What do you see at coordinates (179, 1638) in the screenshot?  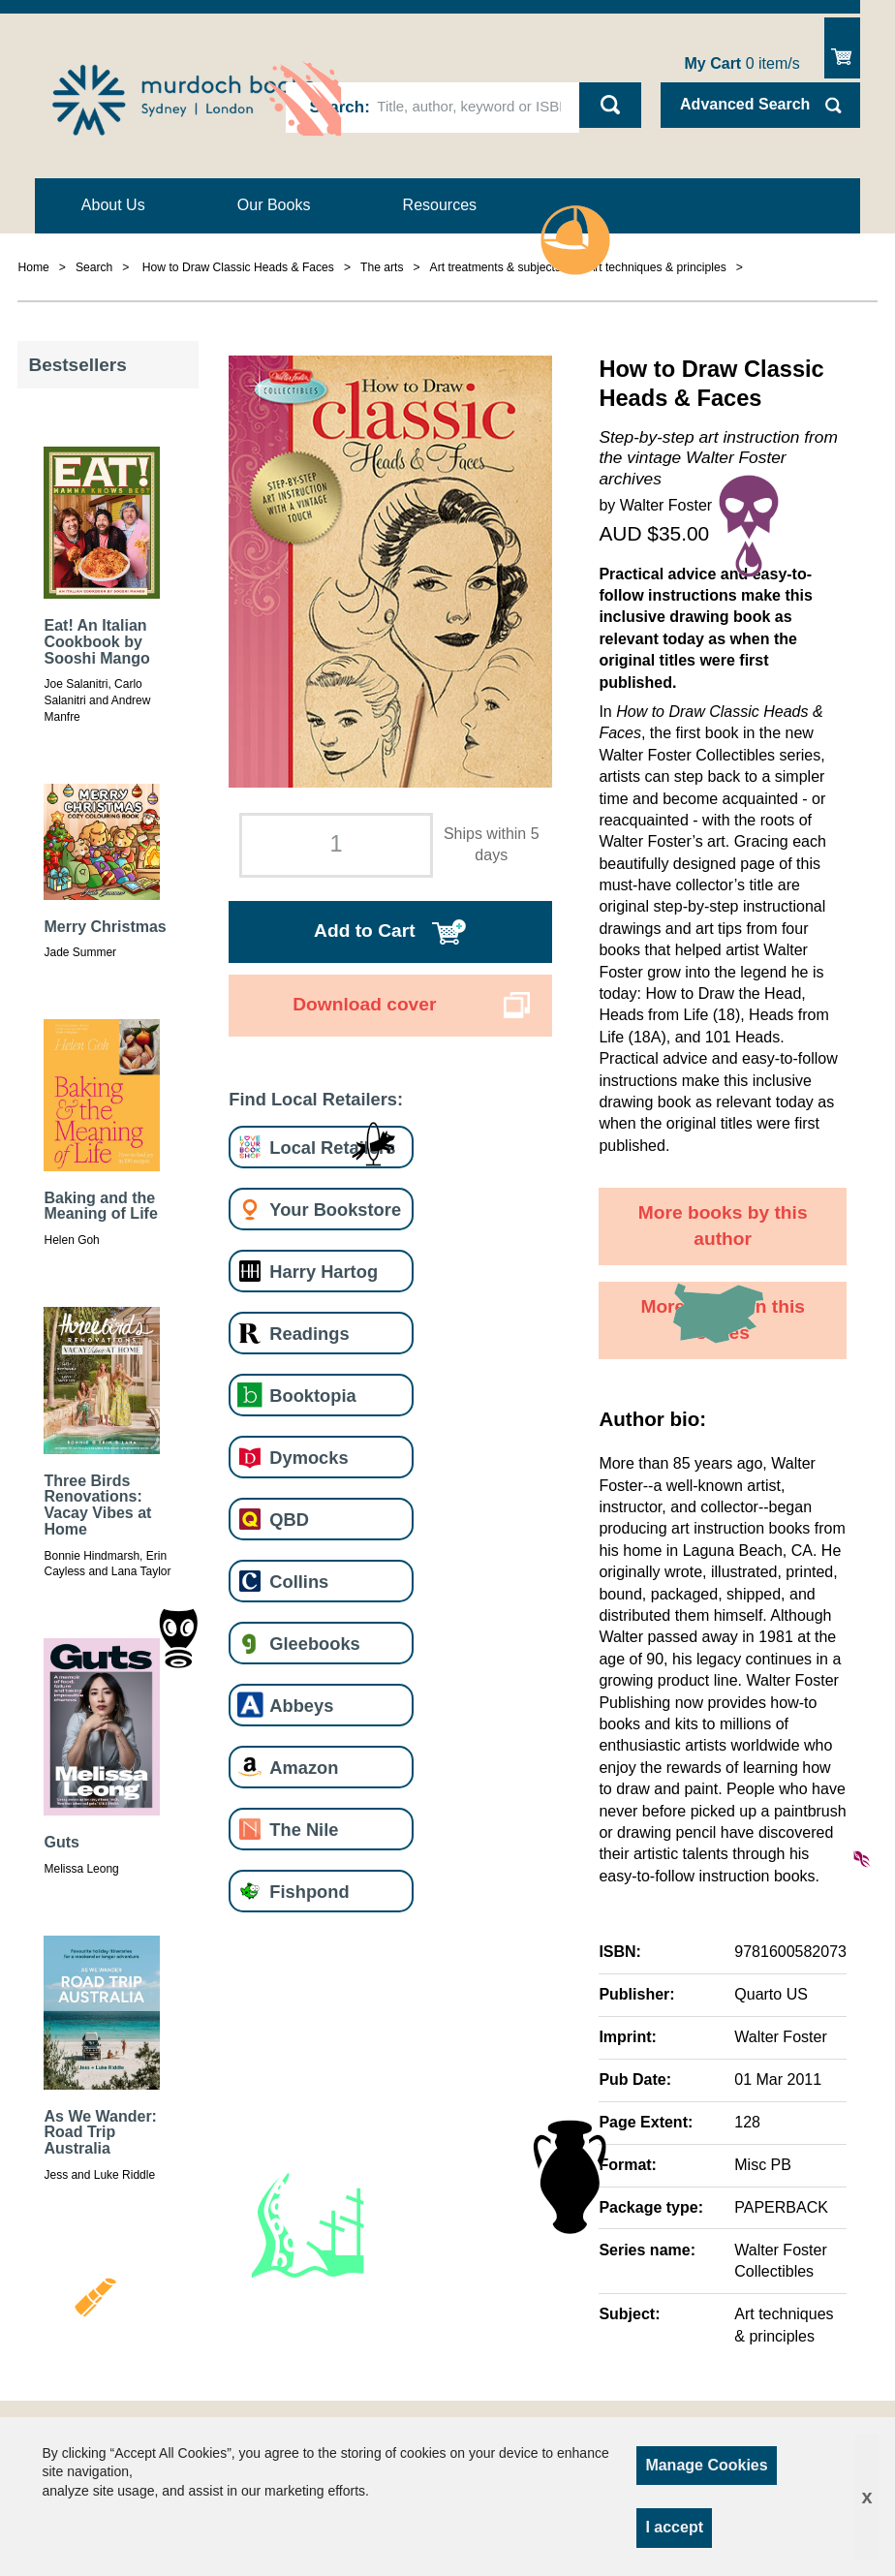 I see `indicates hazardous environment or toxic zone` at bounding box center [179, 1638].